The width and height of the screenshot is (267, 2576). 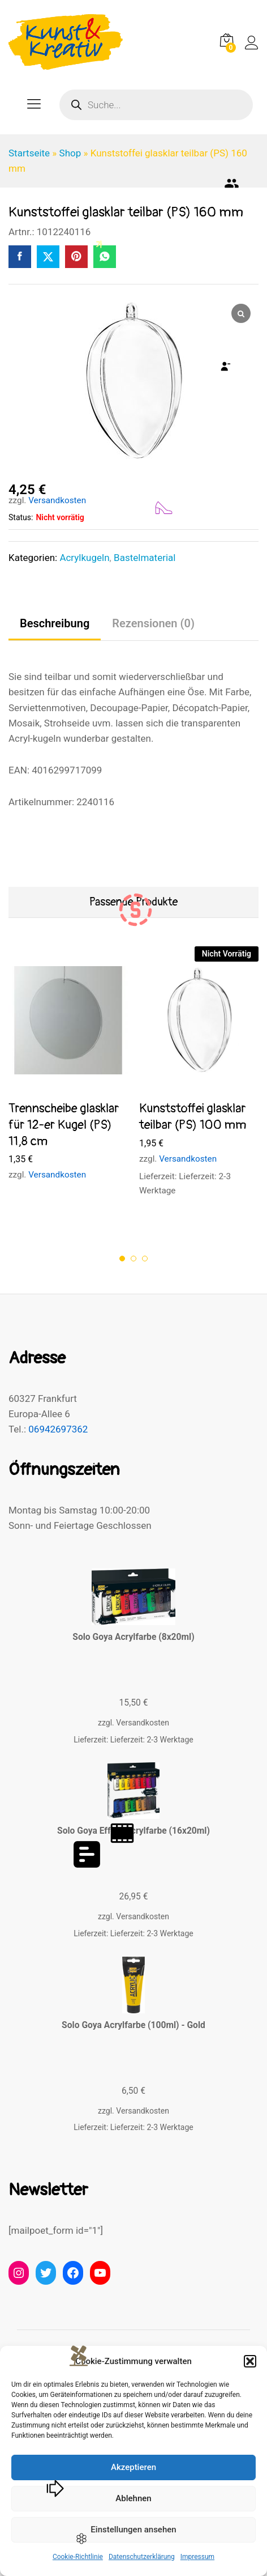 I want to click on indicates a pending or in-progress sync status, so click(x=135, y=909).